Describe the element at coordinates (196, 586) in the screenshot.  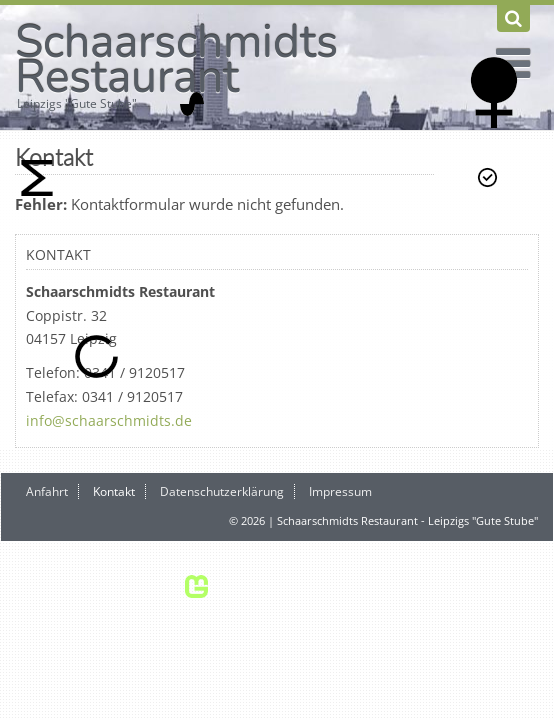
I see `MonoGame framework logo` at that location.